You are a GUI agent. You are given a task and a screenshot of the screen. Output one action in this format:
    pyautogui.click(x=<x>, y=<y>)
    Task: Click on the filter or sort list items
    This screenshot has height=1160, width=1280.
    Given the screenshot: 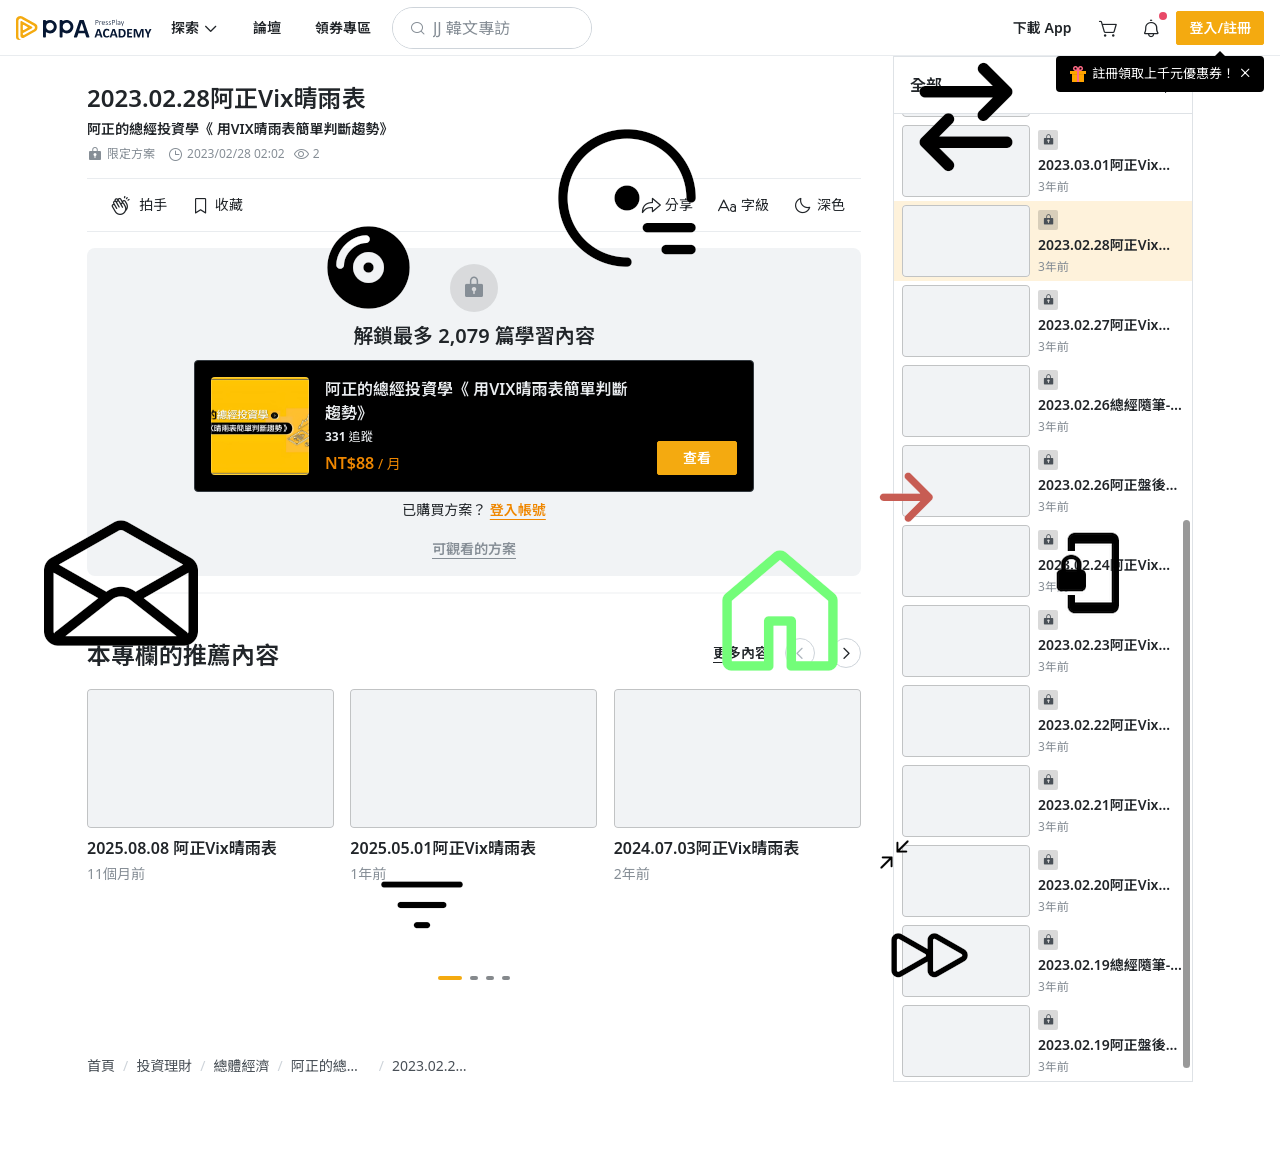 What is the action you would take?
    pyautogui.click(x=422, y=906)
    